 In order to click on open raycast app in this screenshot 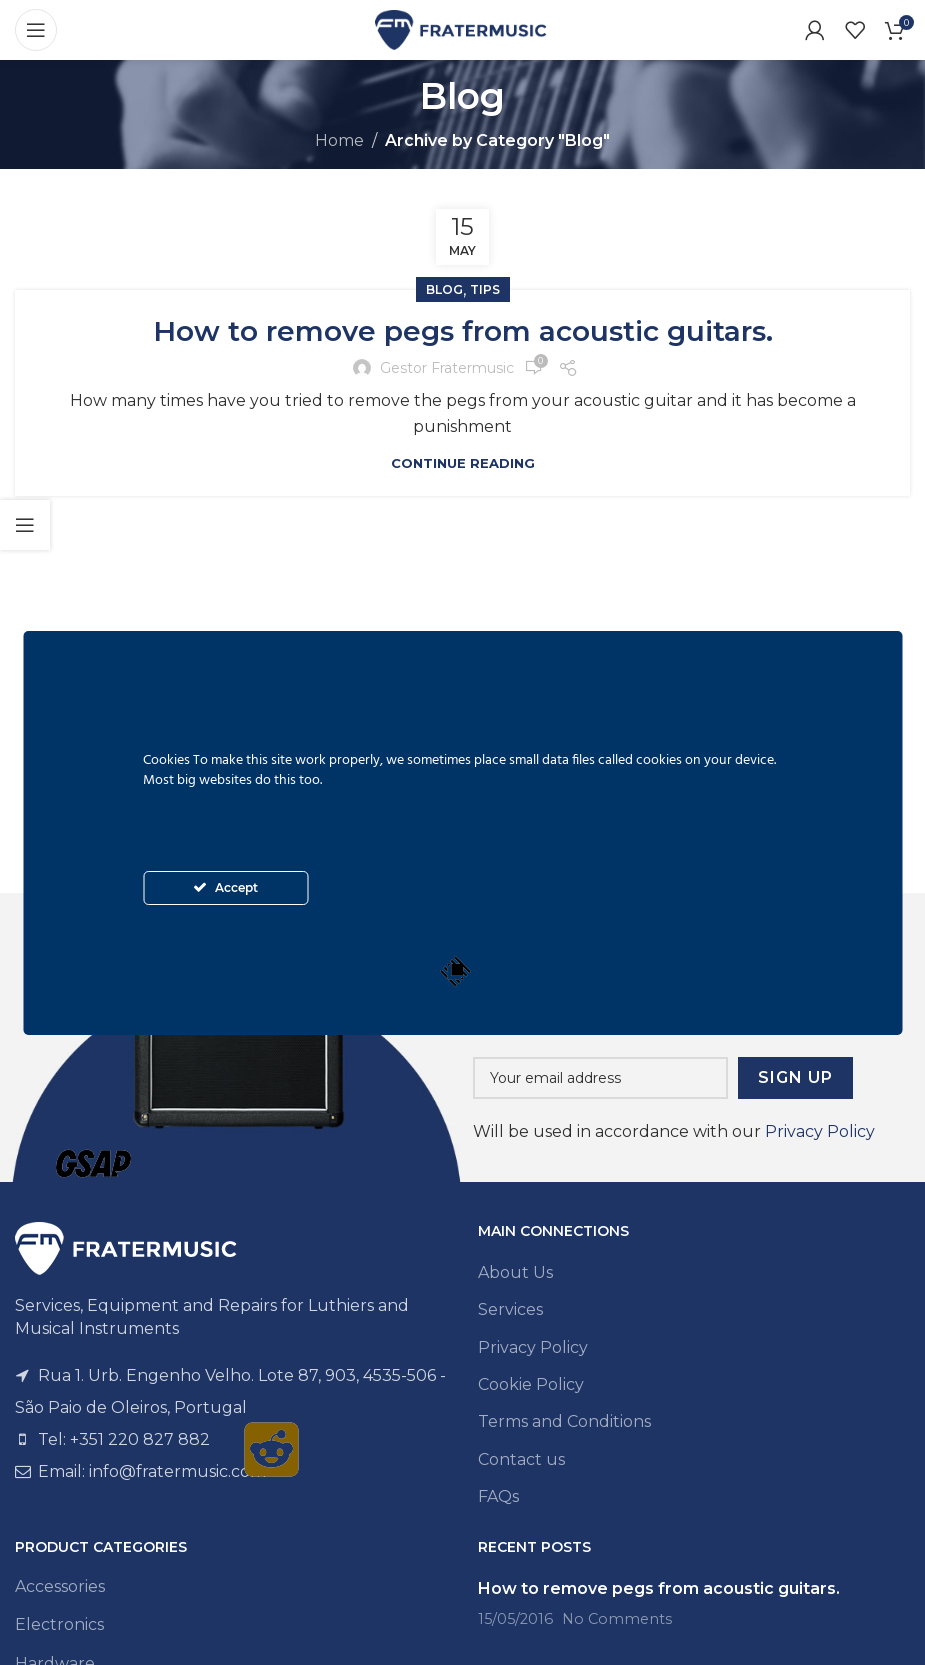, I will do `click(455, 971)`.